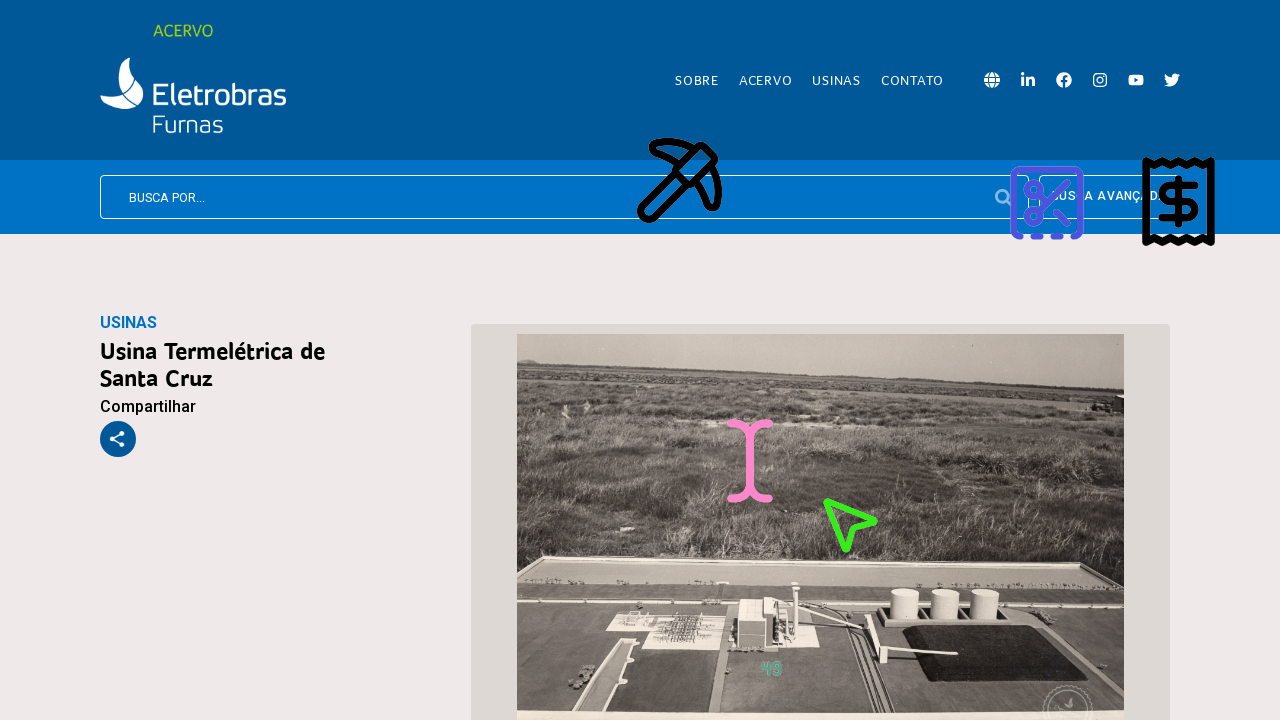 The image size is (1280, 720). Describe the element at coordinates (750, 461) in the screenshot. I see `indicates an active text input field` at that location.